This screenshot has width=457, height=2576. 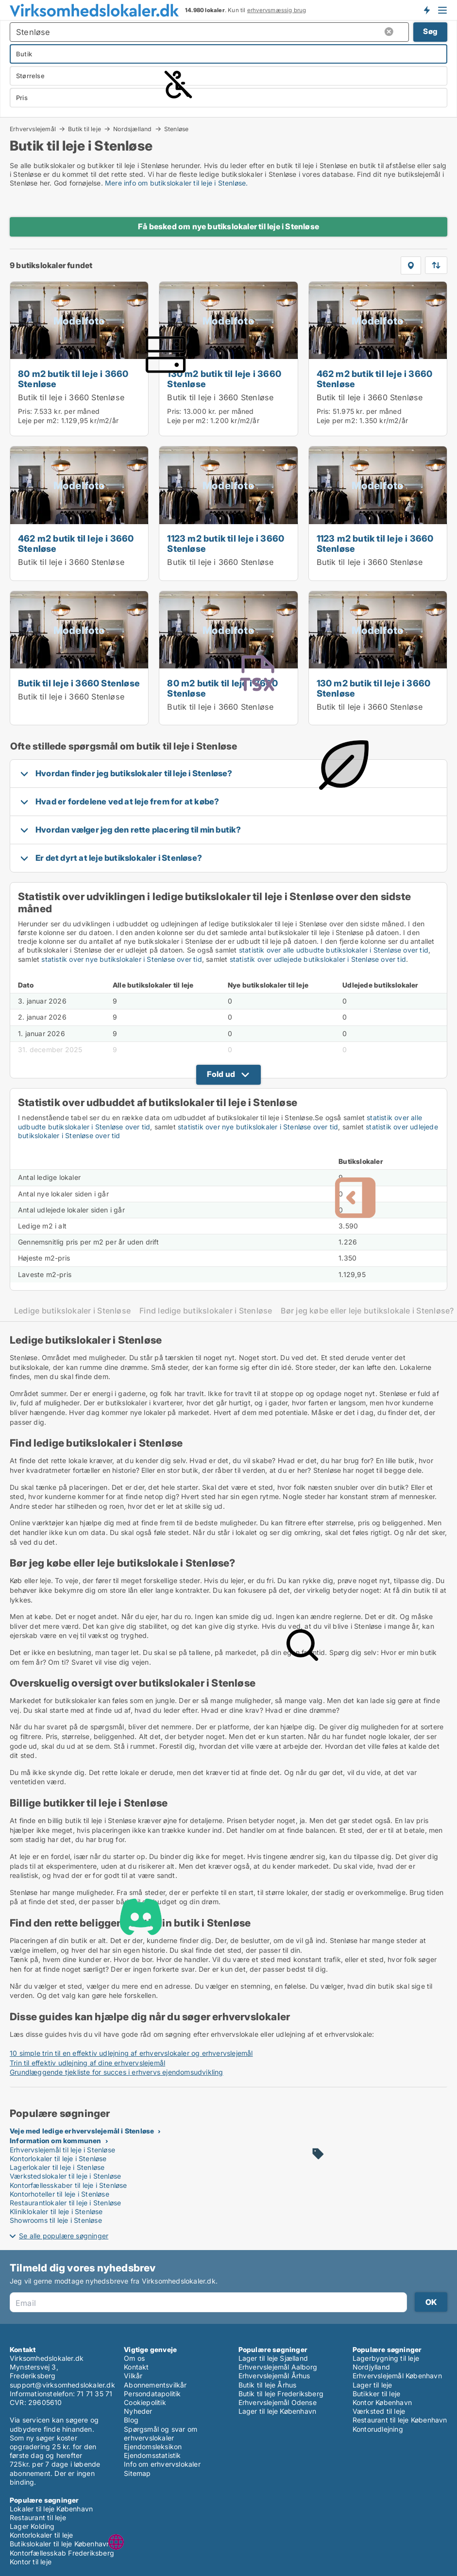 I want to click on add a tag or label to an item, so click(x=317, y=2153).